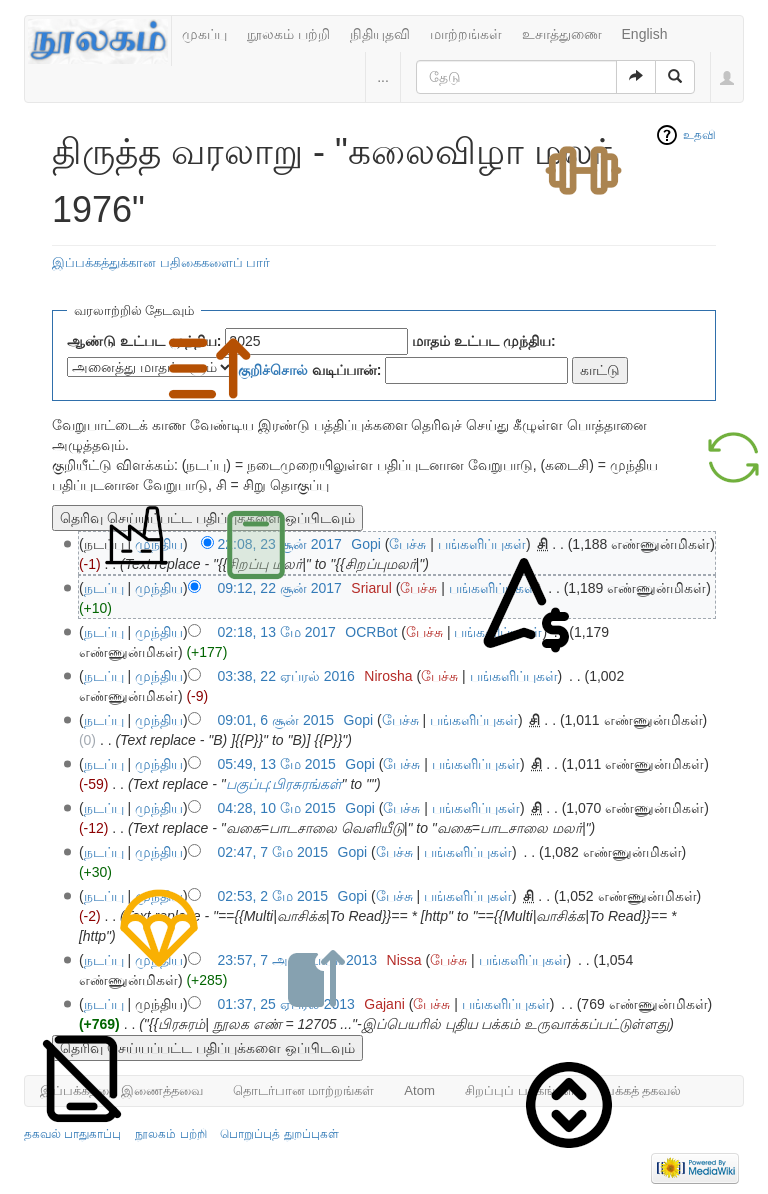  Describe the element at coordinates (136, 537) in the screenshot. I see `view manufacturing or production facilities` at that location.